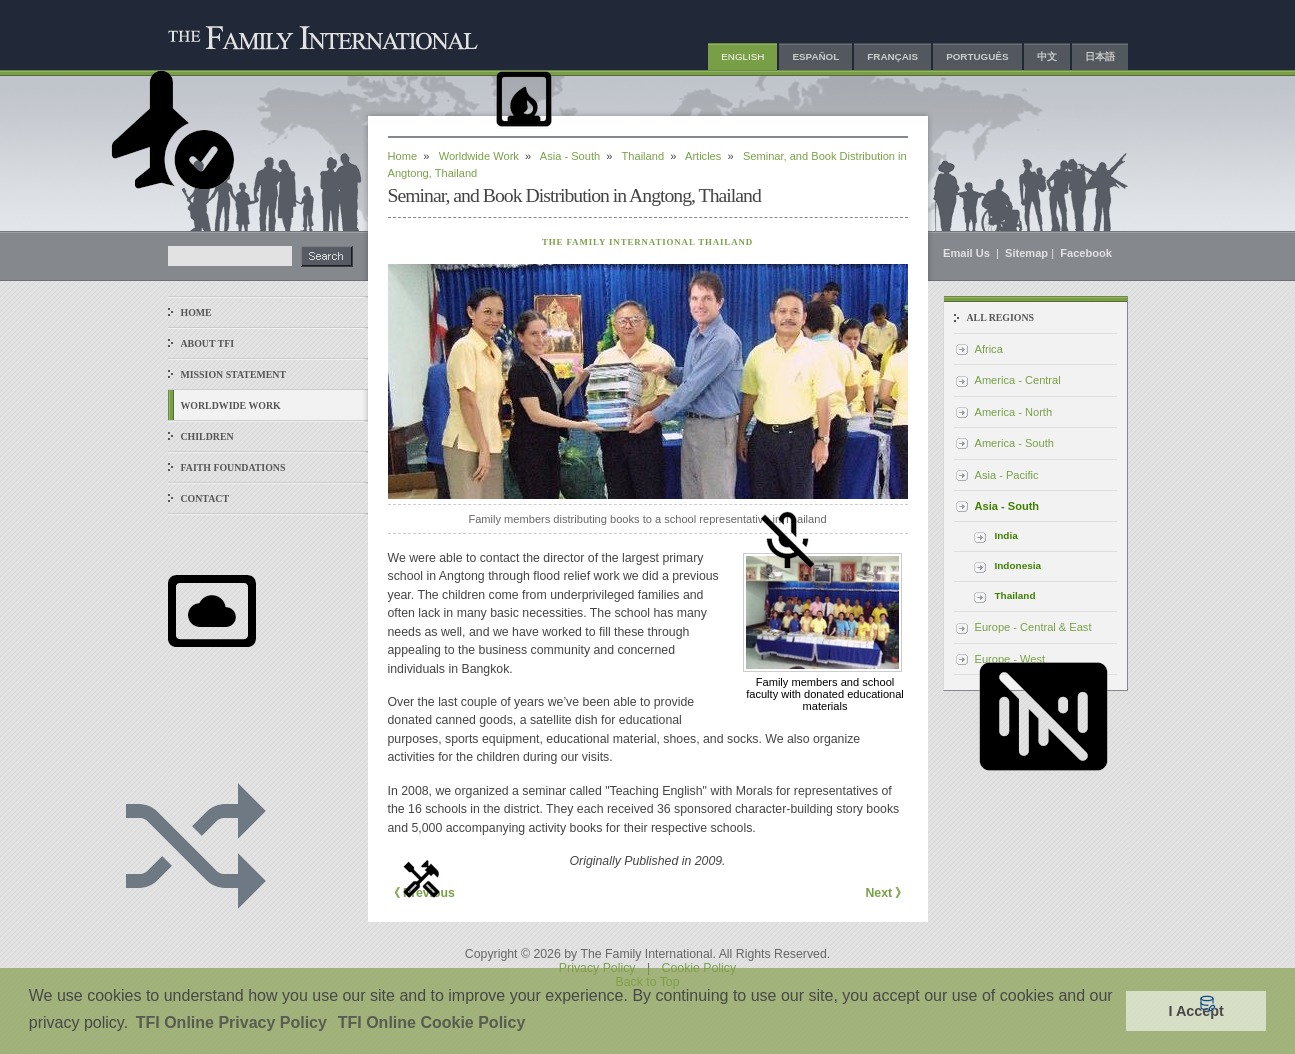 This screenshot has width=1295, height=1054. What do you see at coordinates (524, 99) in the screenshot?
I see `access fireplace or heating controls` at bounding box center [524, 99].